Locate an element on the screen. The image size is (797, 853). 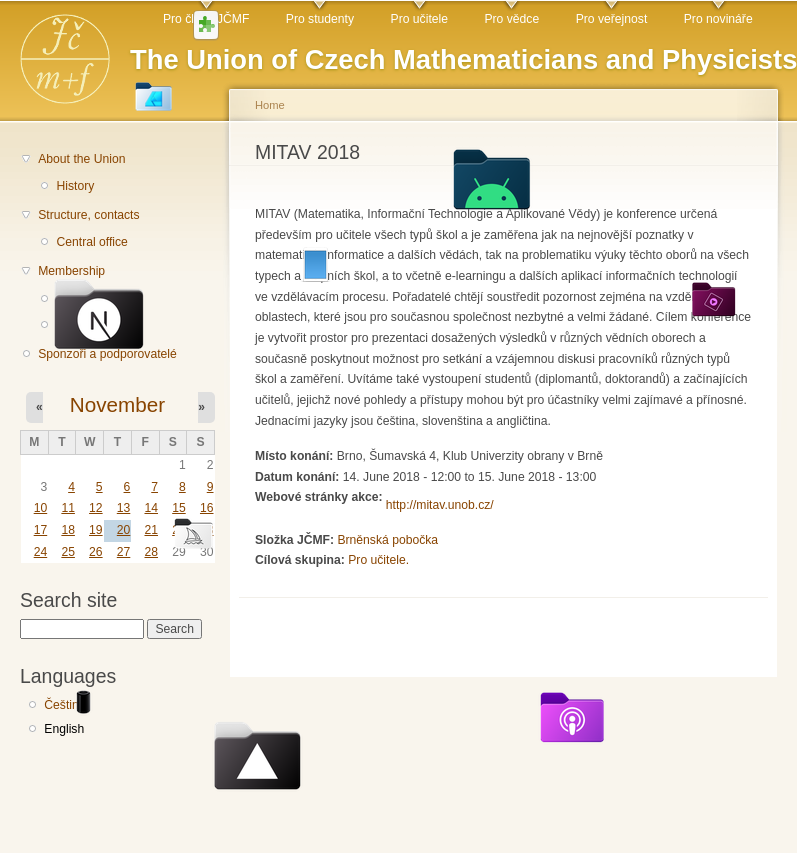
open vercel project files is located at coordinates (257, 758).